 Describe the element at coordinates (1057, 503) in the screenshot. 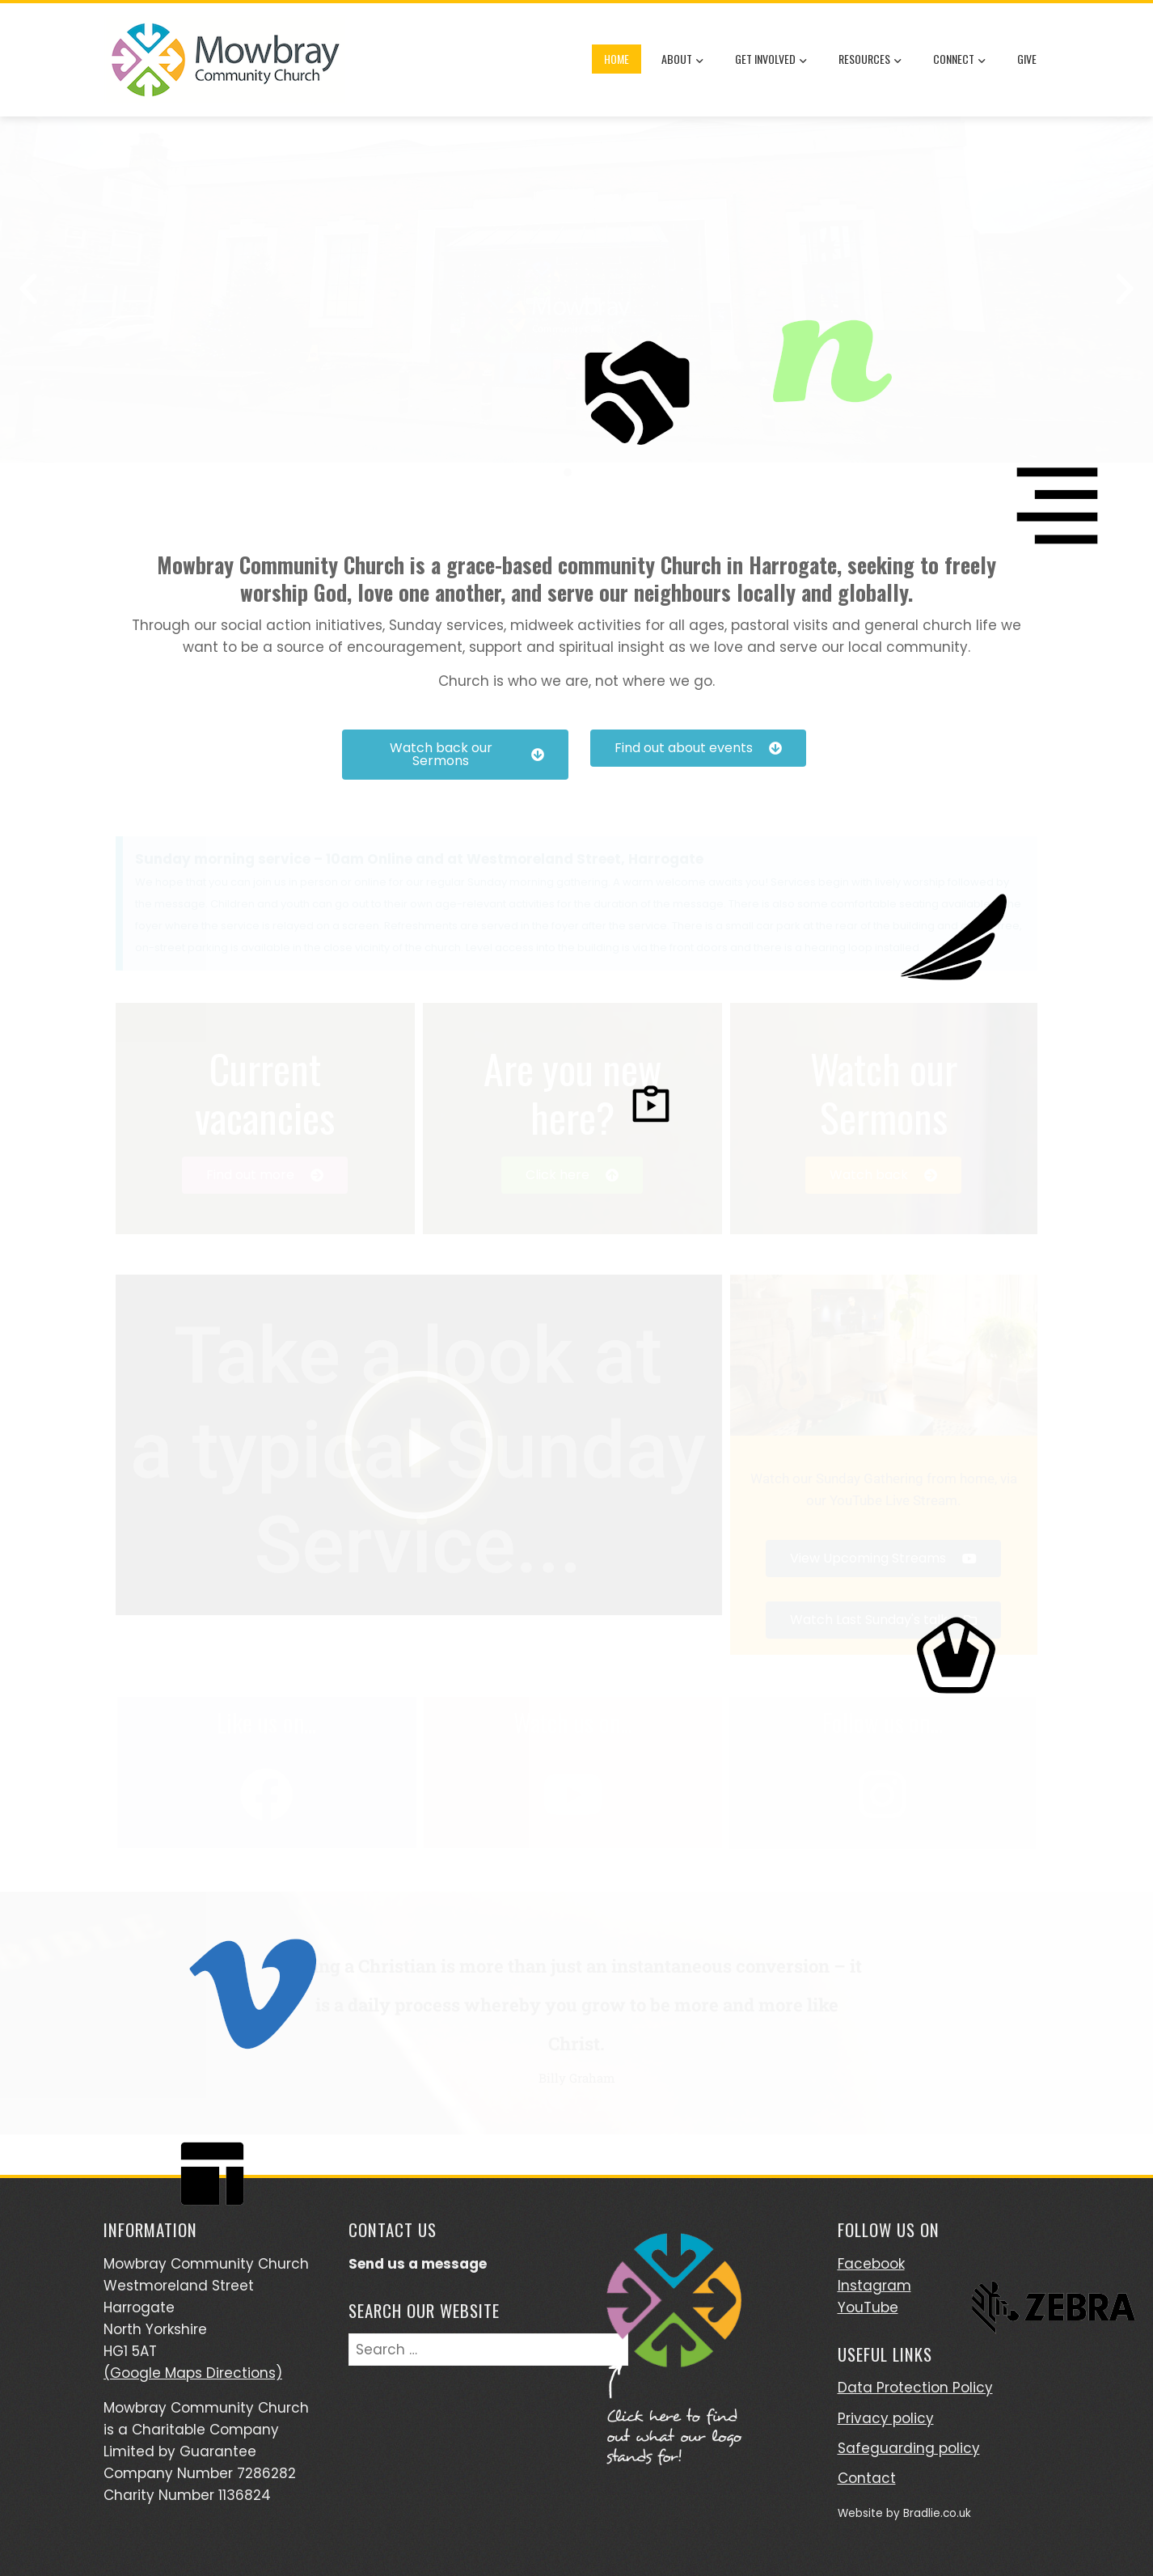

I see `align text to the right` at that location.